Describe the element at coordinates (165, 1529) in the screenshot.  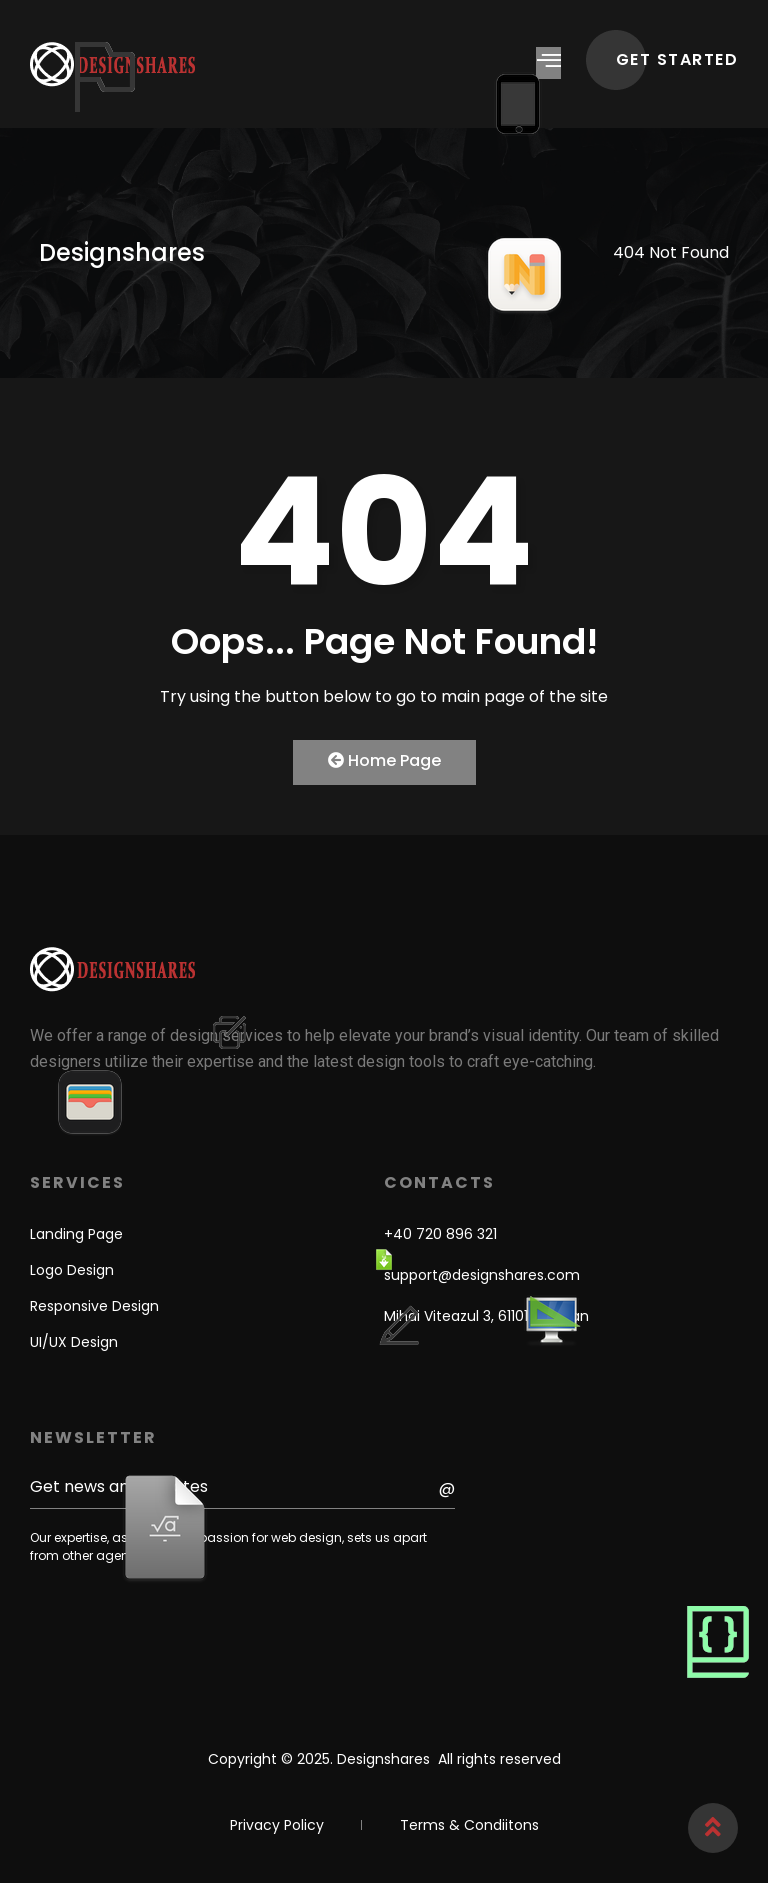
I see `open an opendocument formula file` at that location.